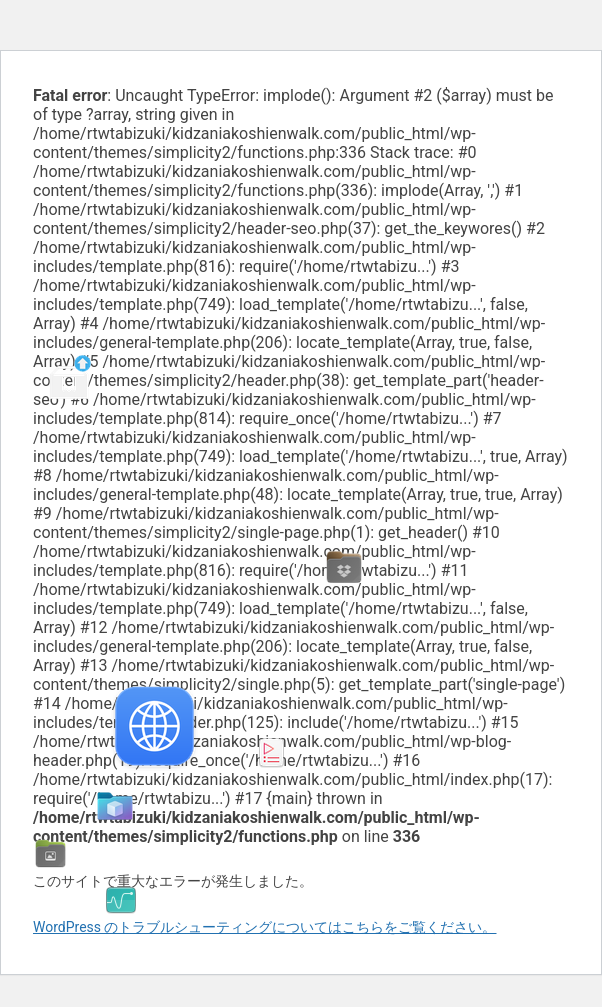 Image resolution: width=602 pixels, height=1007 pixels. I want to click on open dropbox synced folder, so click(344, 567).